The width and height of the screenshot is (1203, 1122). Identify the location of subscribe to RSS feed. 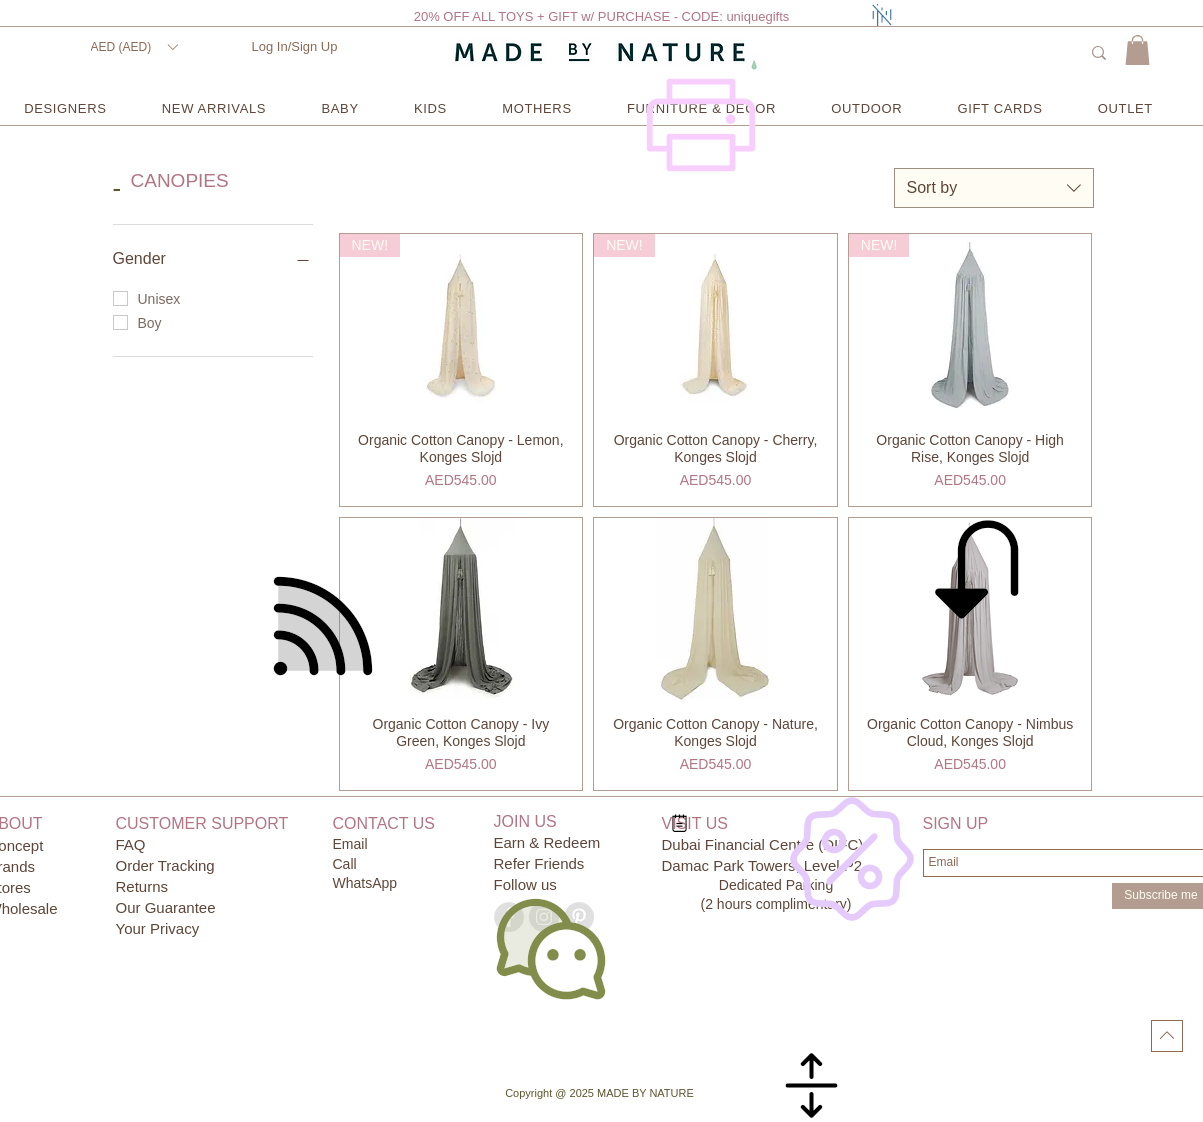
(318, 630).